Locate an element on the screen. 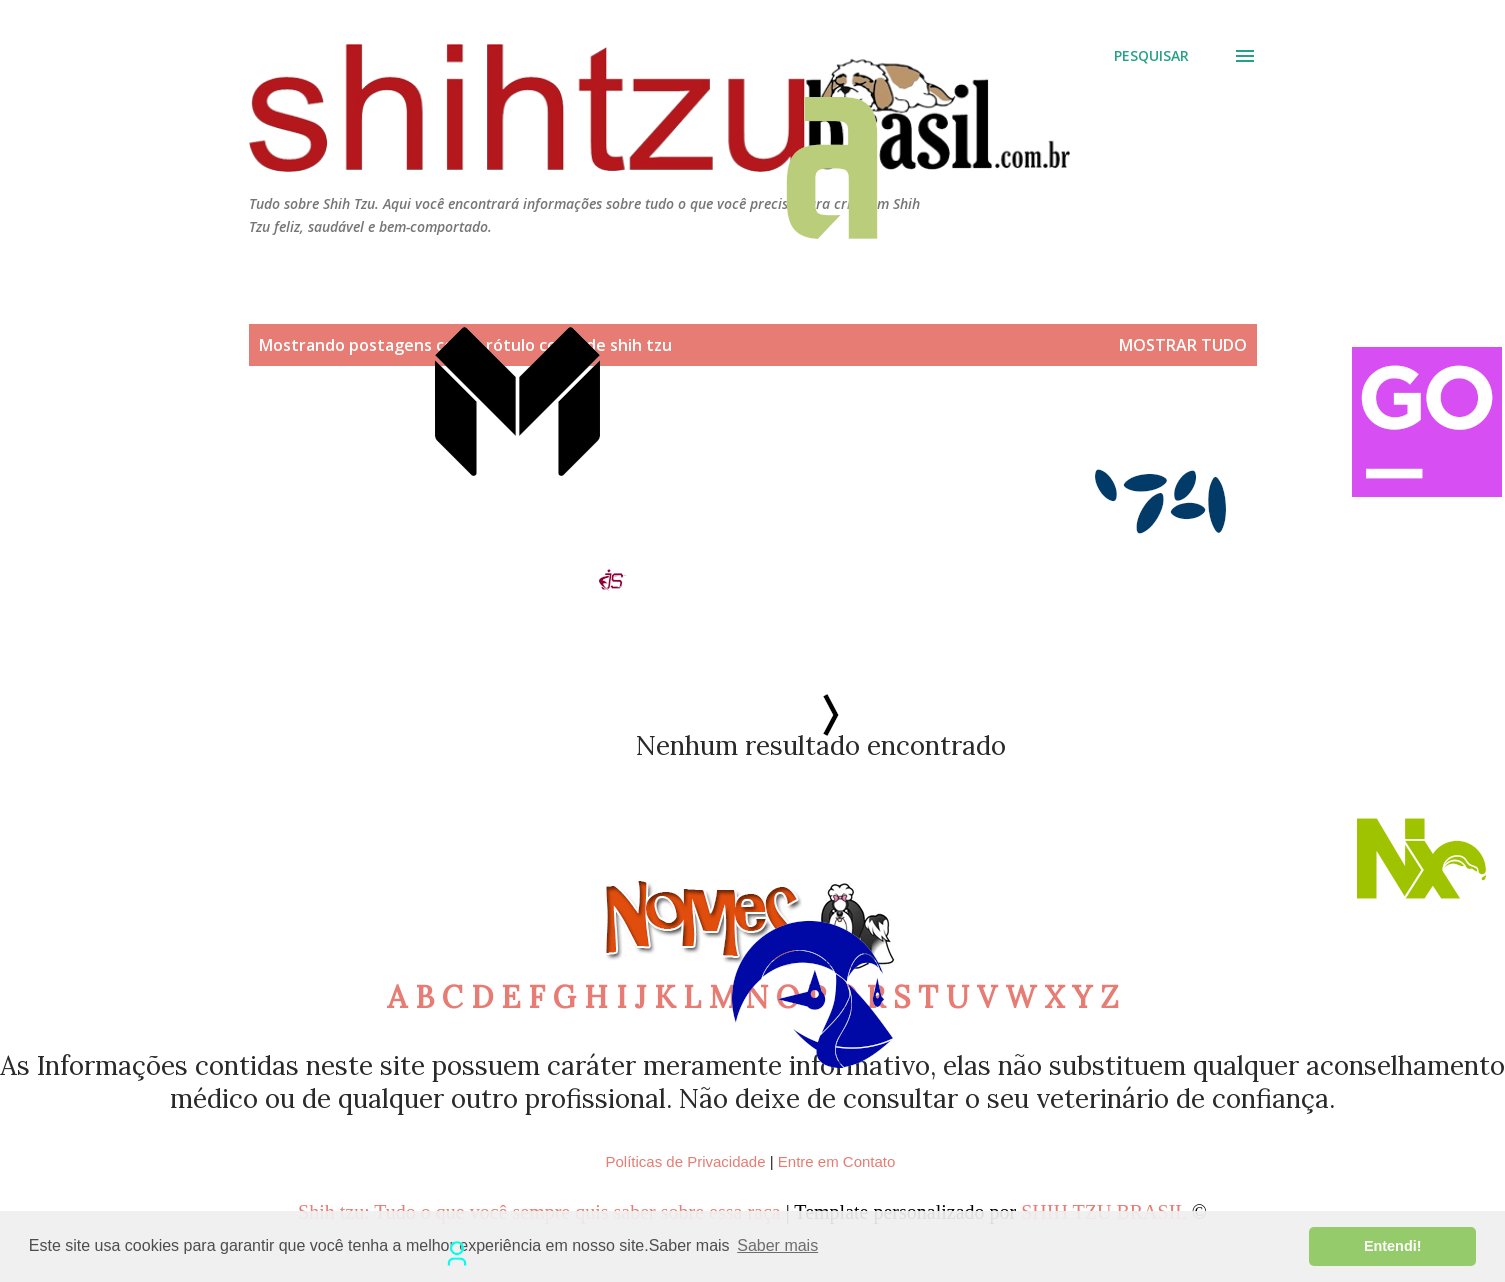  open GoLand IDE application is located at coordinates (1427, 422).